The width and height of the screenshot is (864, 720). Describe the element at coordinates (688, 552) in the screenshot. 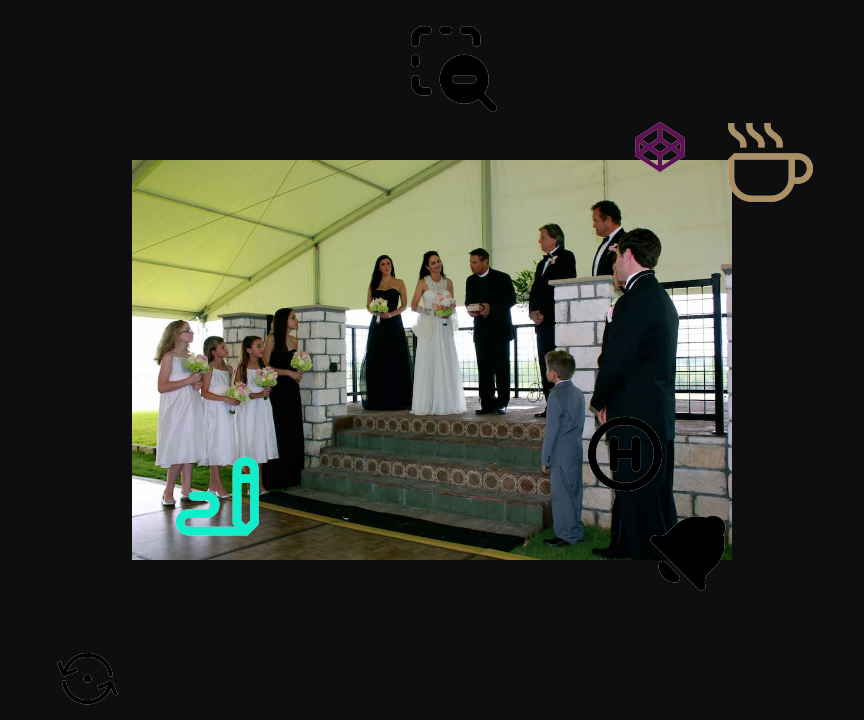

I see `notifications are active` at that location.